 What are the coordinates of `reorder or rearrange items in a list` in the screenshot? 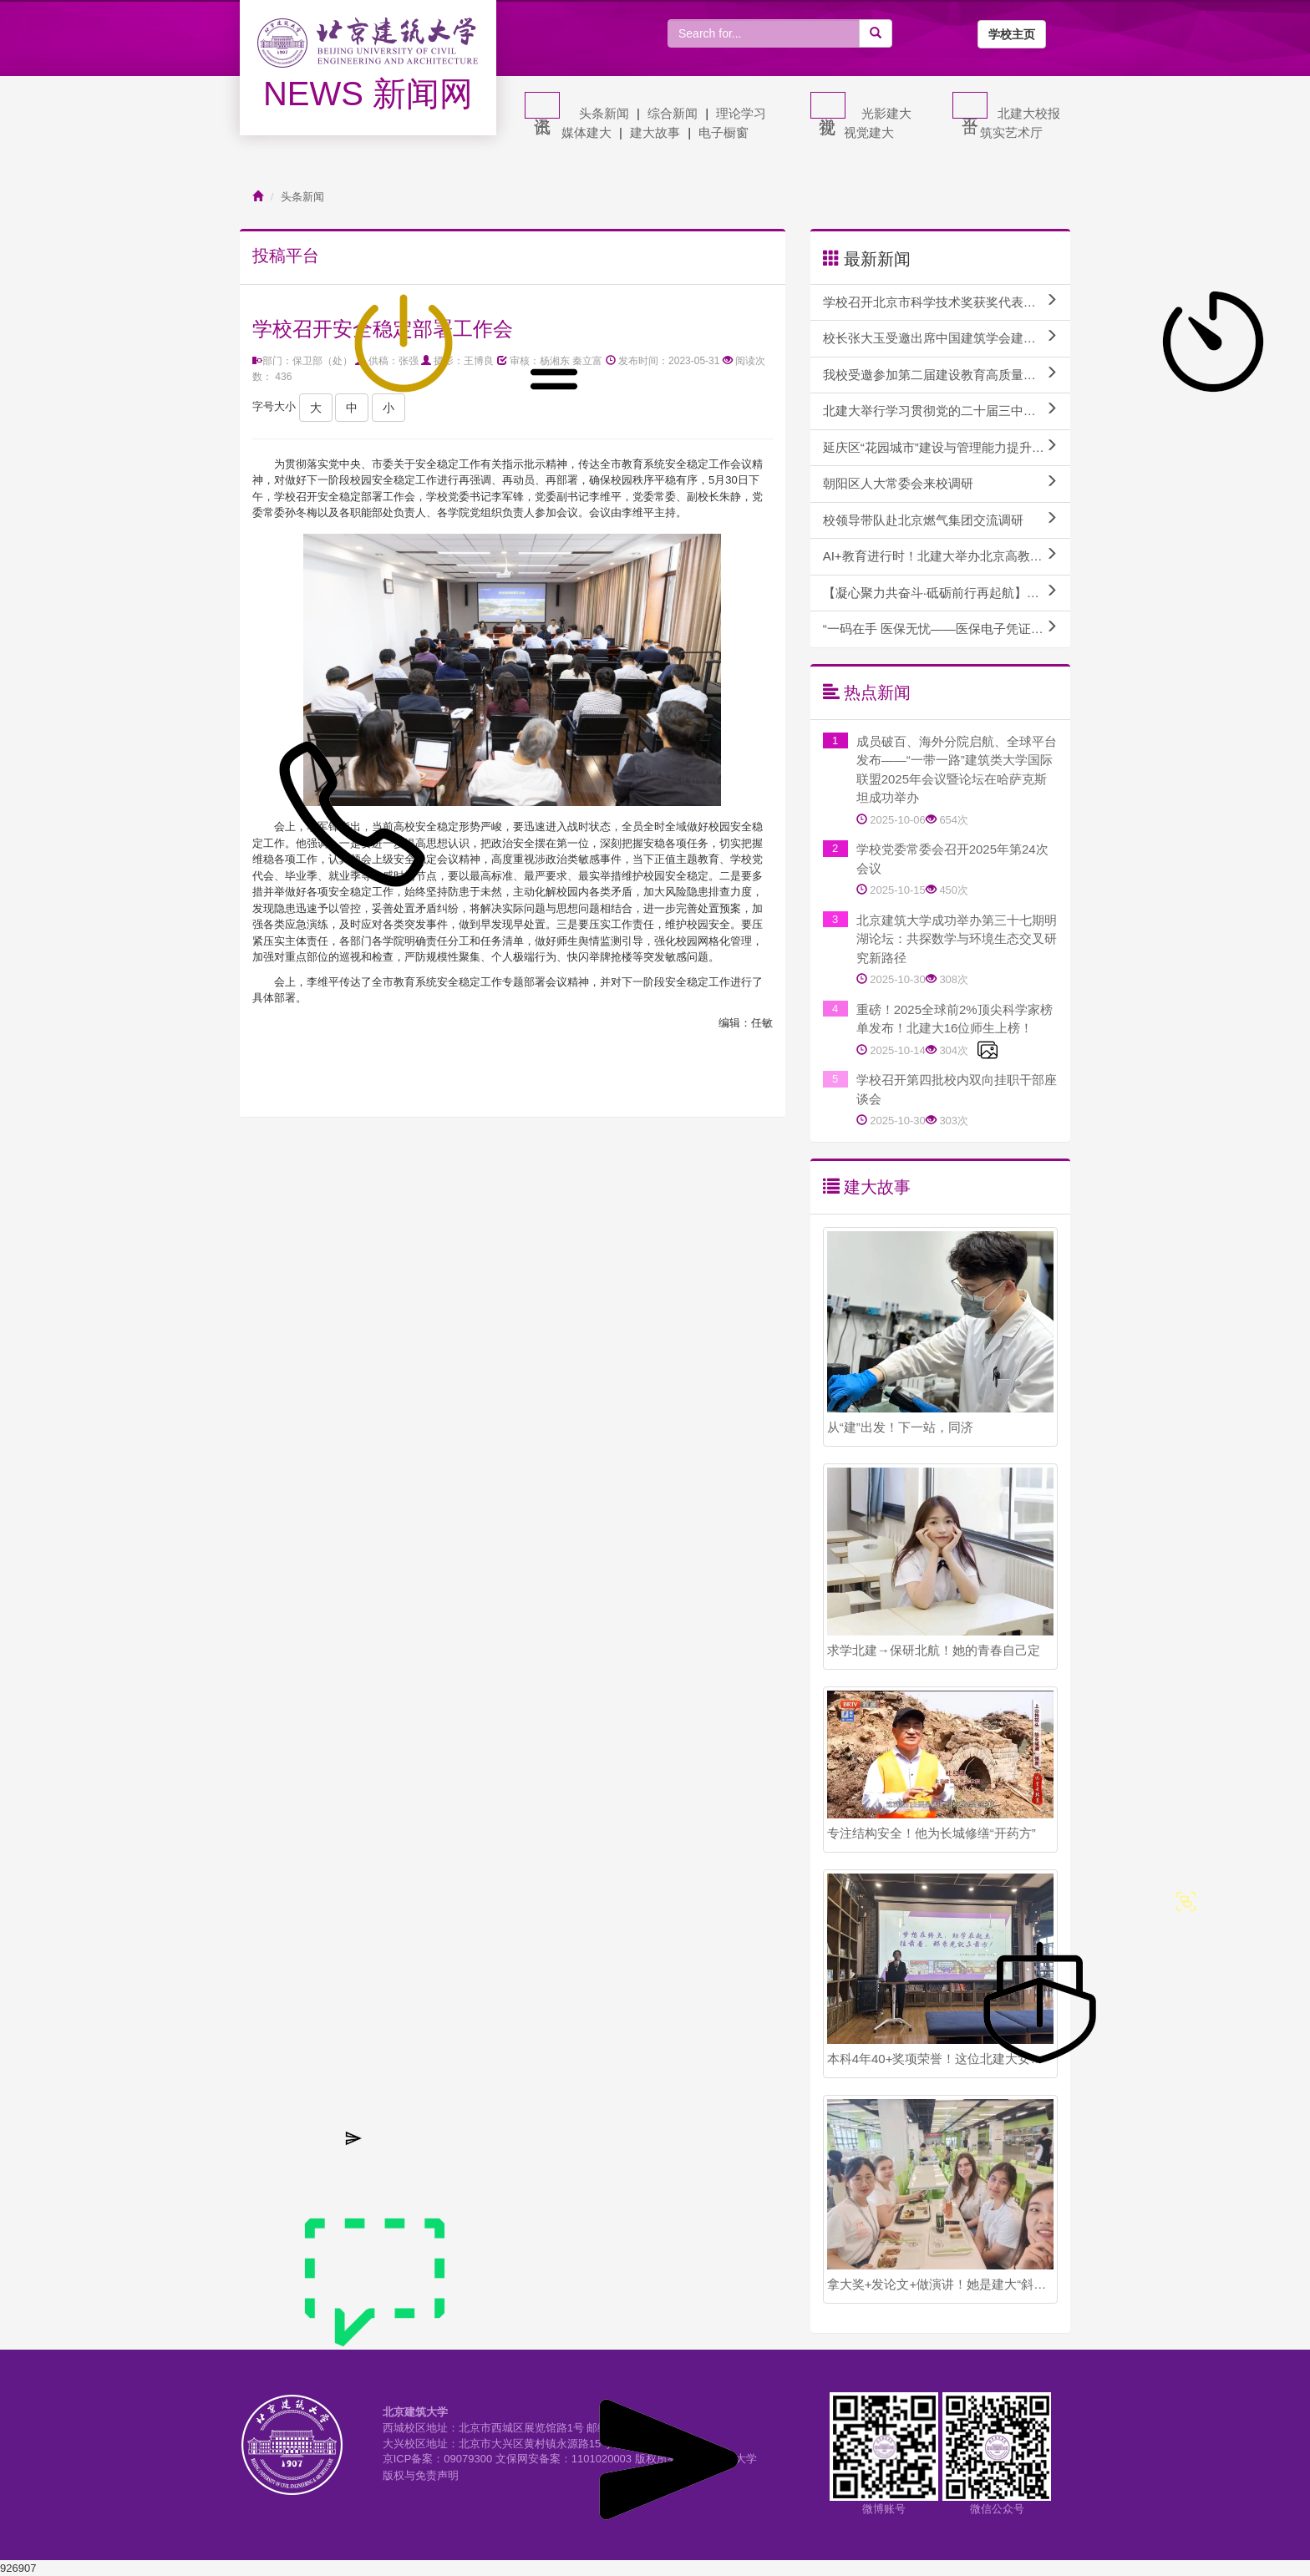 It's located at (554, 379).